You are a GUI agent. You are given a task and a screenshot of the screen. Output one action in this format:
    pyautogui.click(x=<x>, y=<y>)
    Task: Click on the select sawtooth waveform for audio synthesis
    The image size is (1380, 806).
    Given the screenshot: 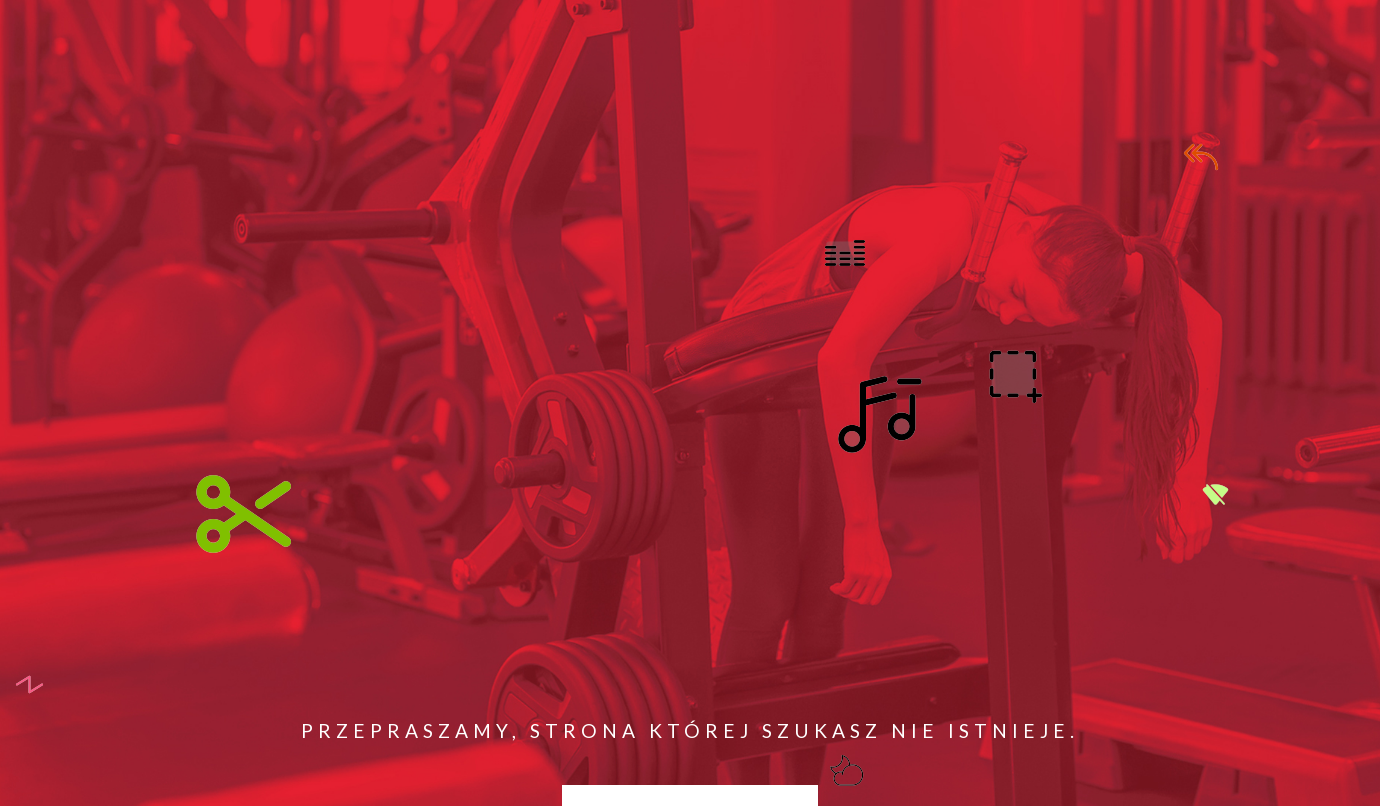 What is the action you would take?
    pyautogui.click(x=29, y=684)
    